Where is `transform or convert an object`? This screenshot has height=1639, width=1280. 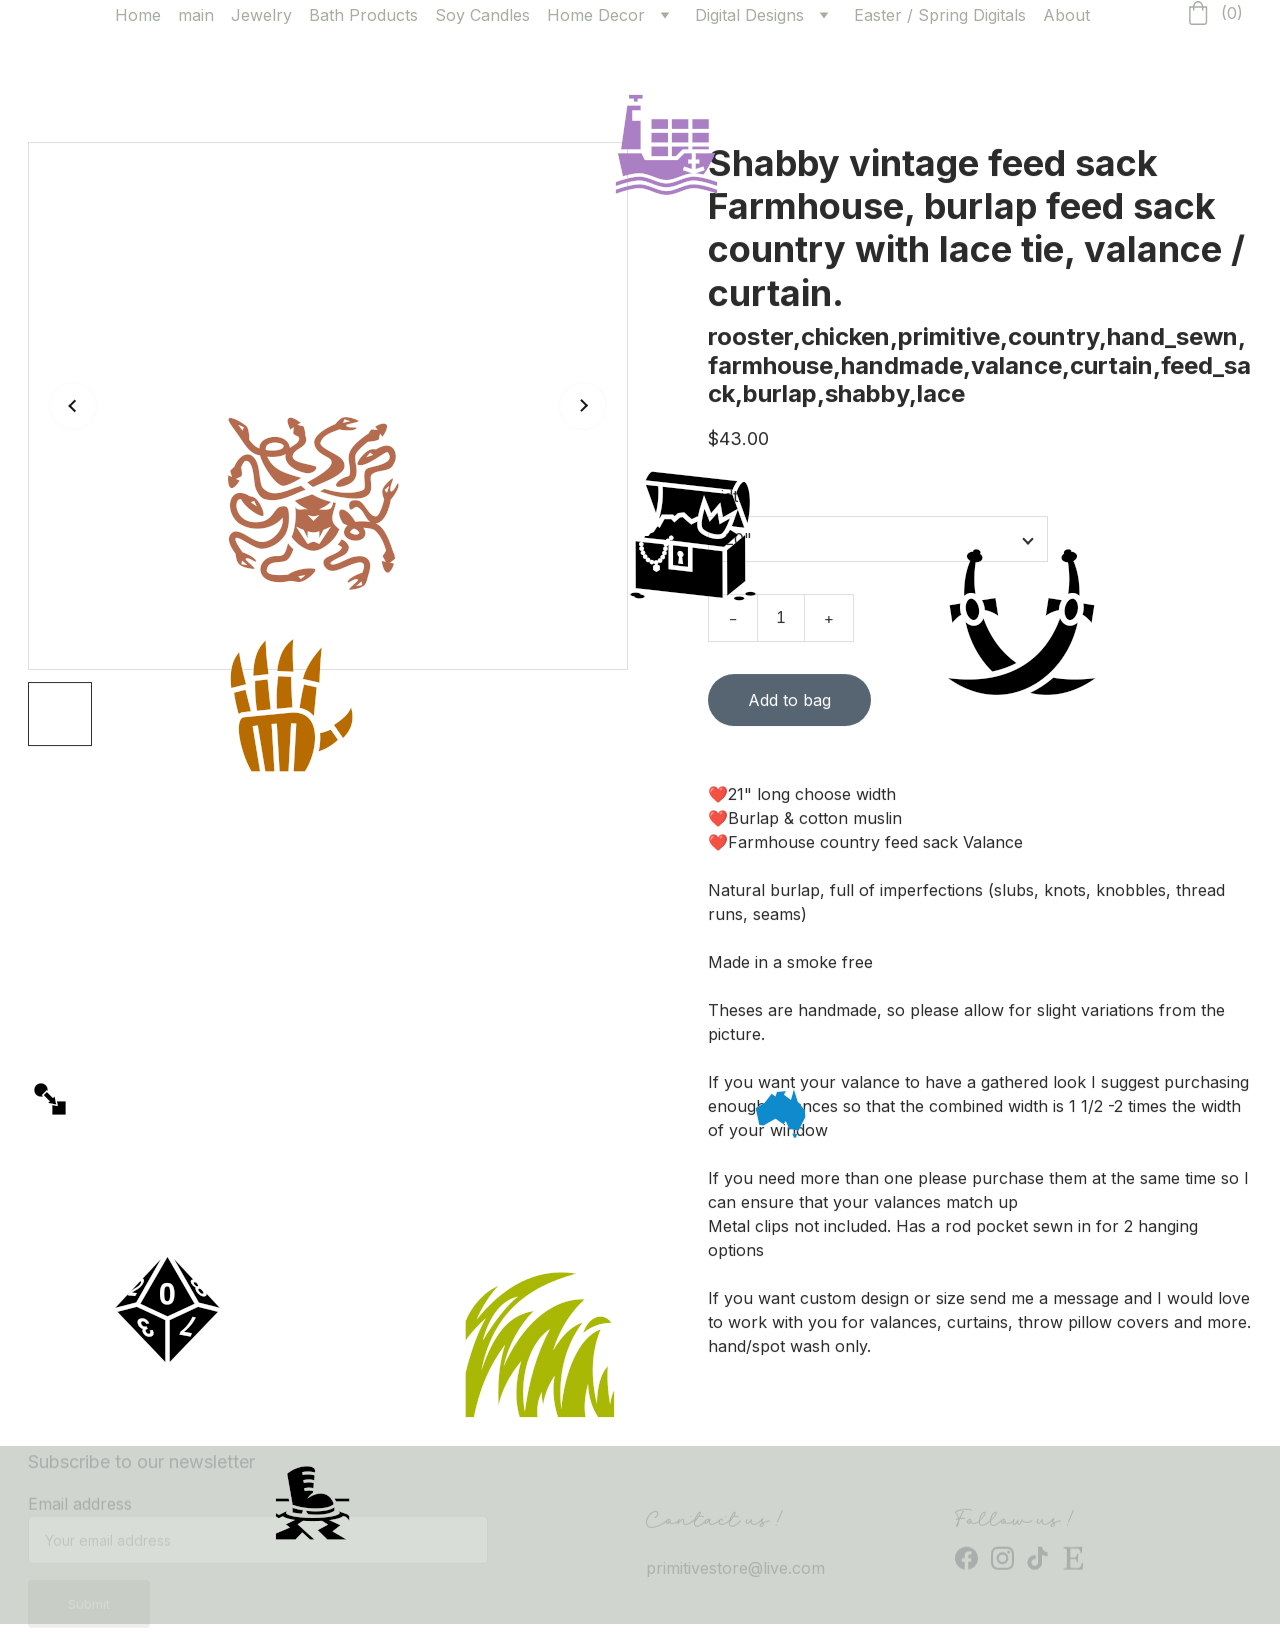 transform or convert an object is located at coordinates (50, 1099).